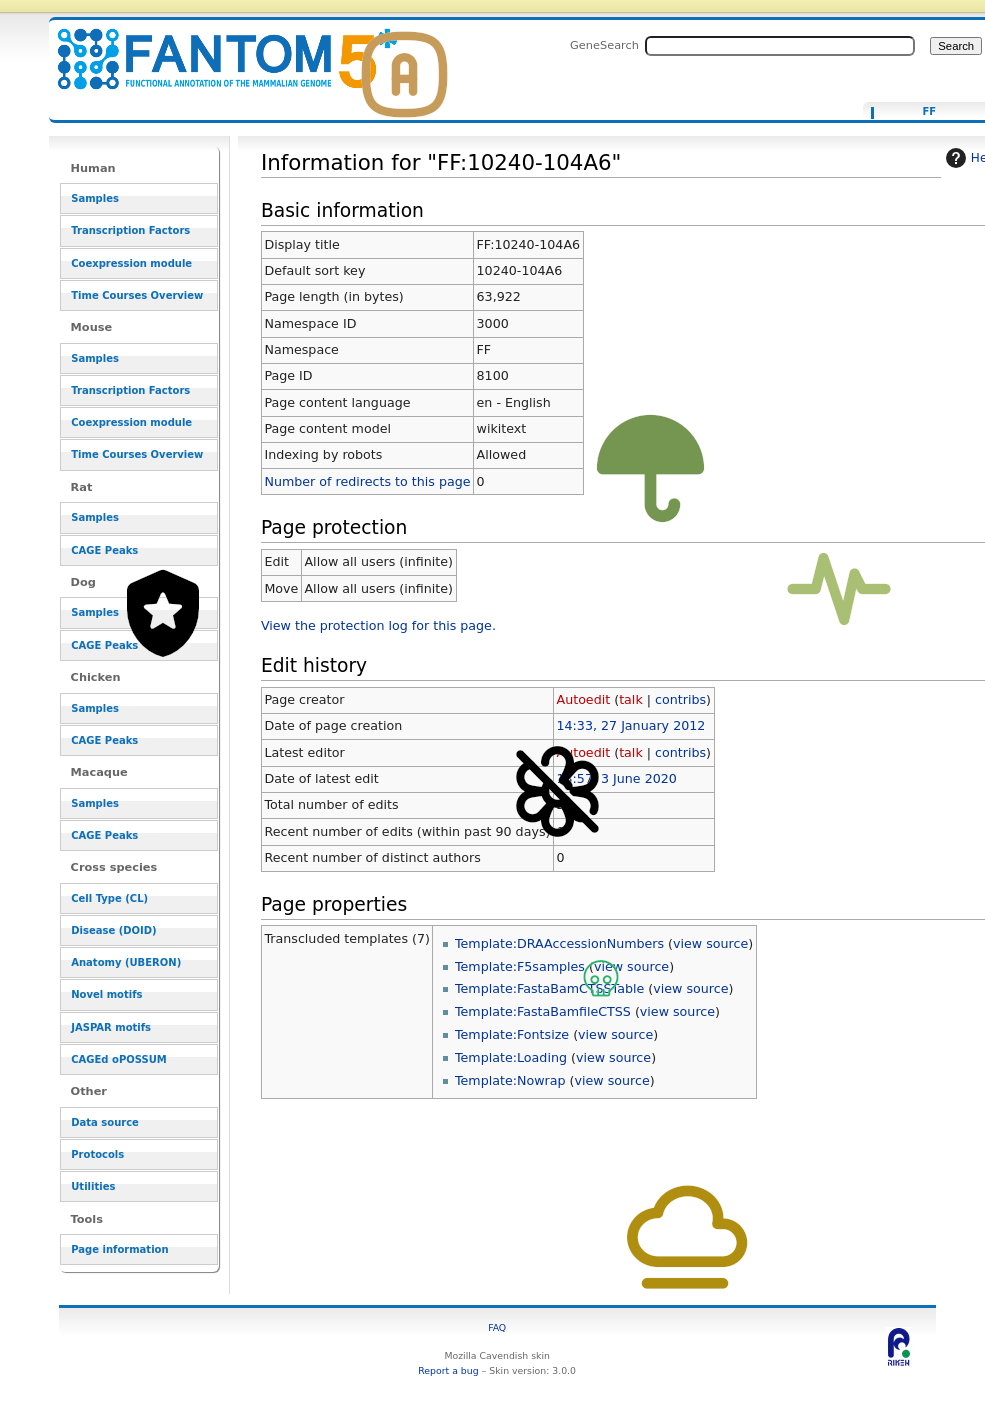 The height and width of the screenshot is (1412, 985). What do you see at coordinates (557, 791) in the screenshot?
I see `disable or hide floral/nature content` at bounding box center [557, 791].